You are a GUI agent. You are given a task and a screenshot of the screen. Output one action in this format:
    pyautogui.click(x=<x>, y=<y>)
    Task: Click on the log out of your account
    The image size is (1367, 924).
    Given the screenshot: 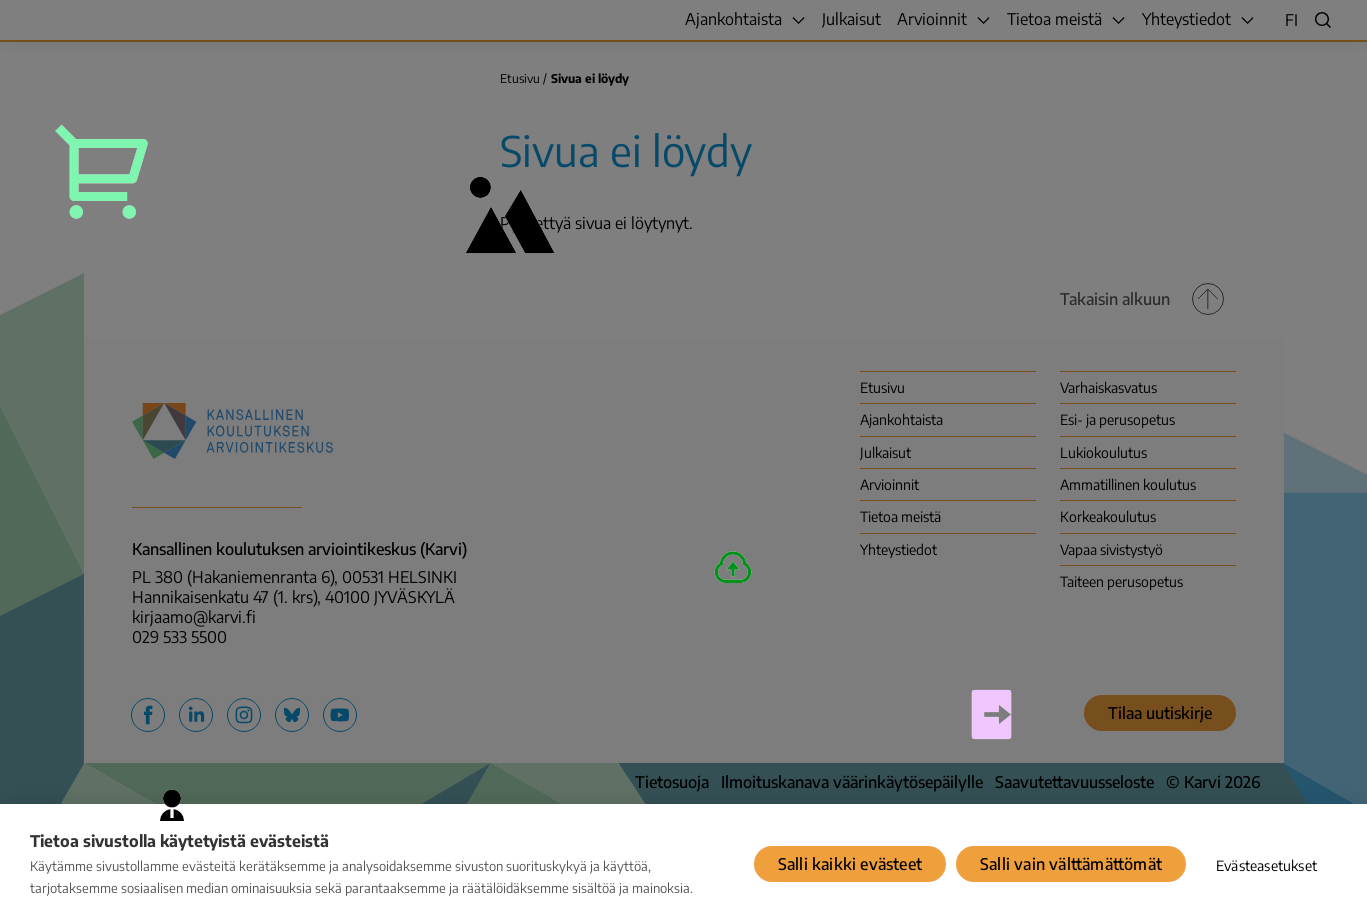 What is the action you would take?
    pyautogui.click(x=991, y=714)
    